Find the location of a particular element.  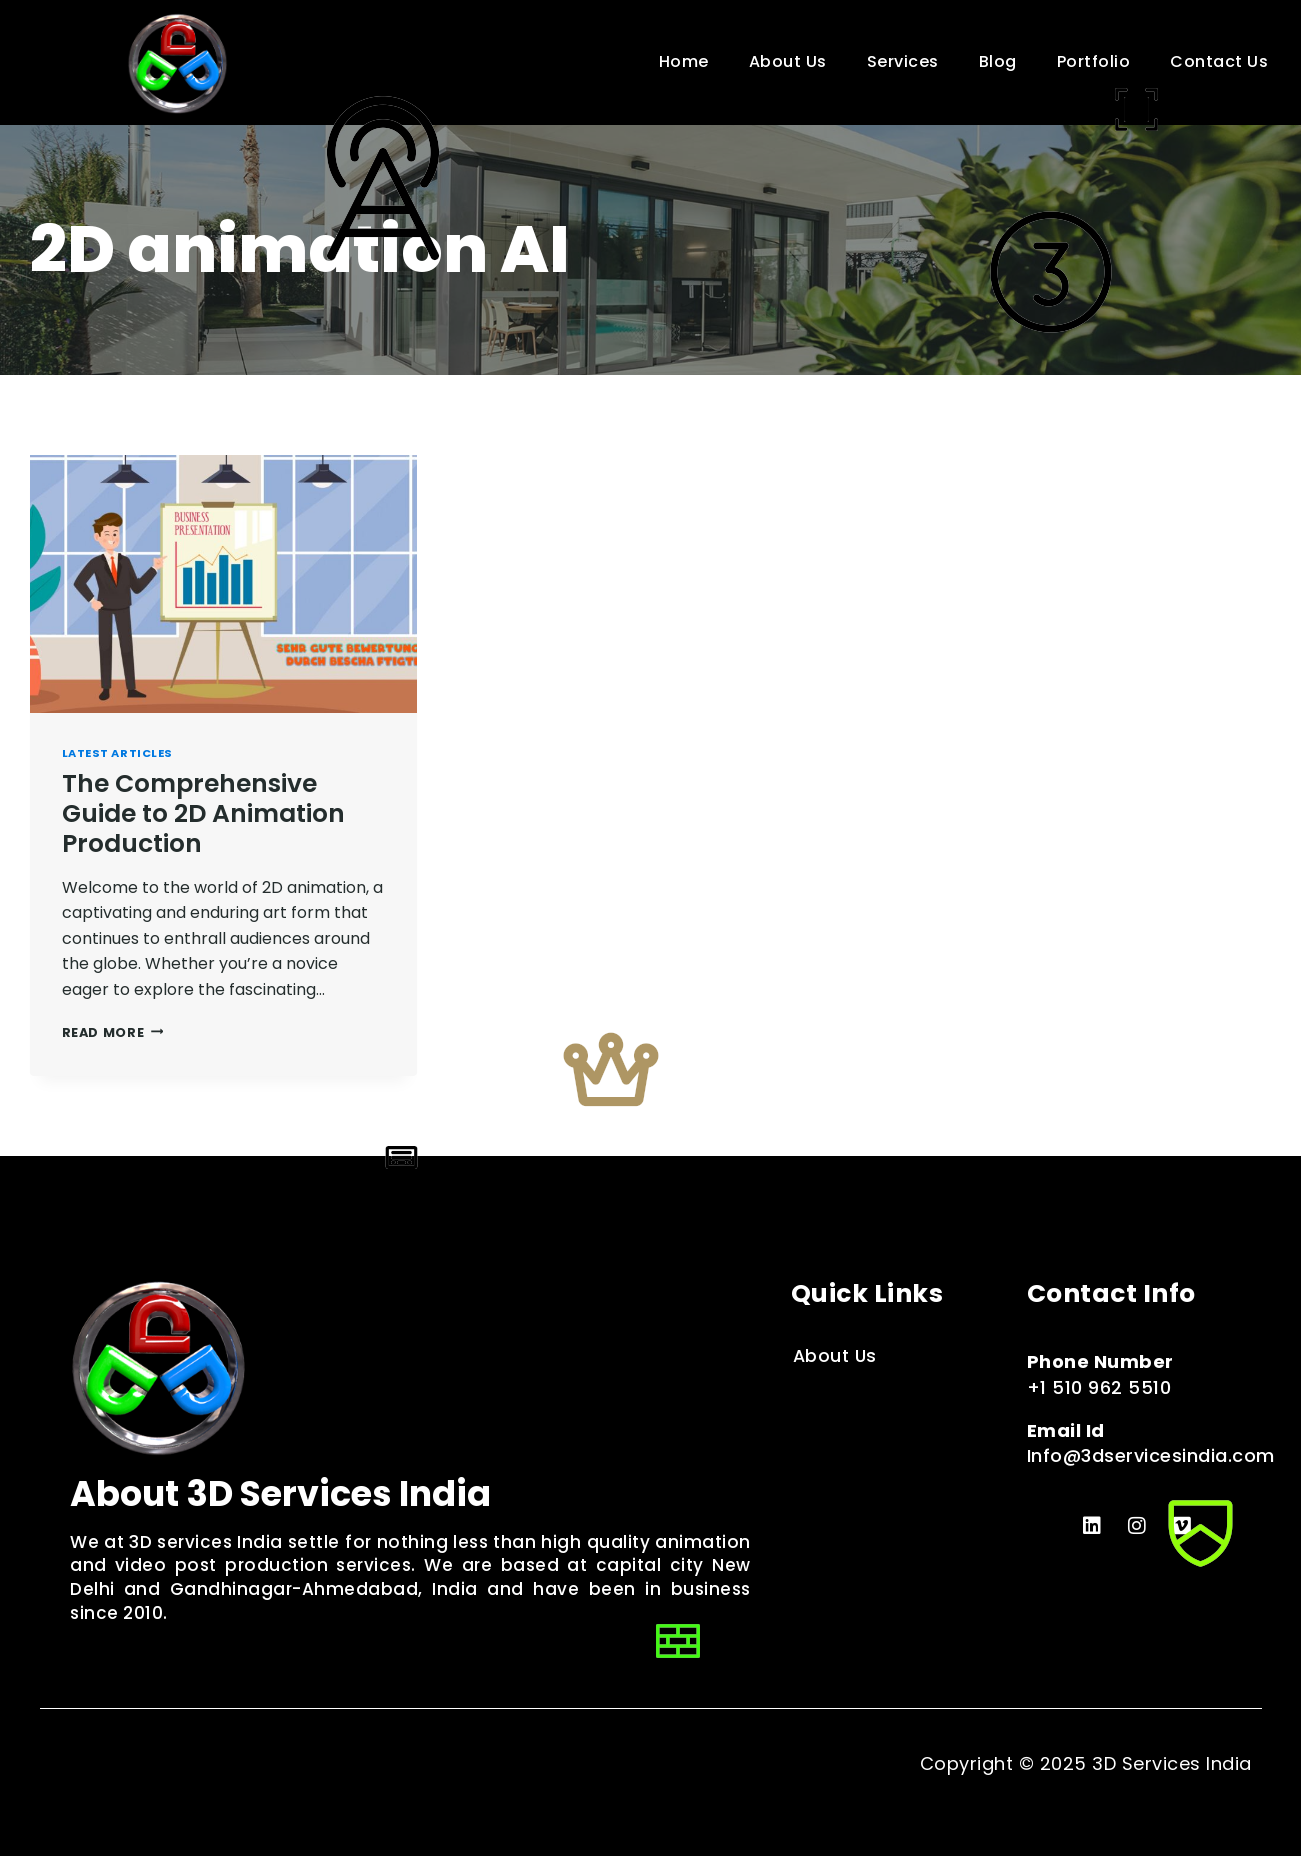

access firewall or security settings is located at coordinates (678, 1641).